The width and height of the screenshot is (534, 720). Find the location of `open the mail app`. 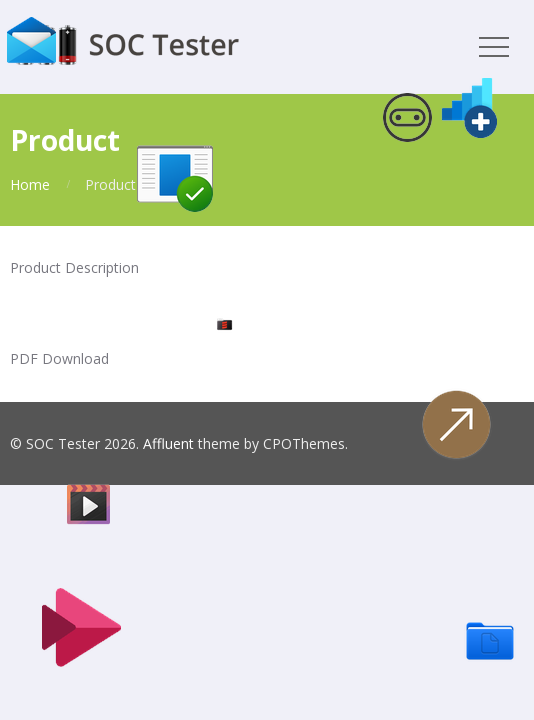

open the mail app is located at coordinates (31, 41).